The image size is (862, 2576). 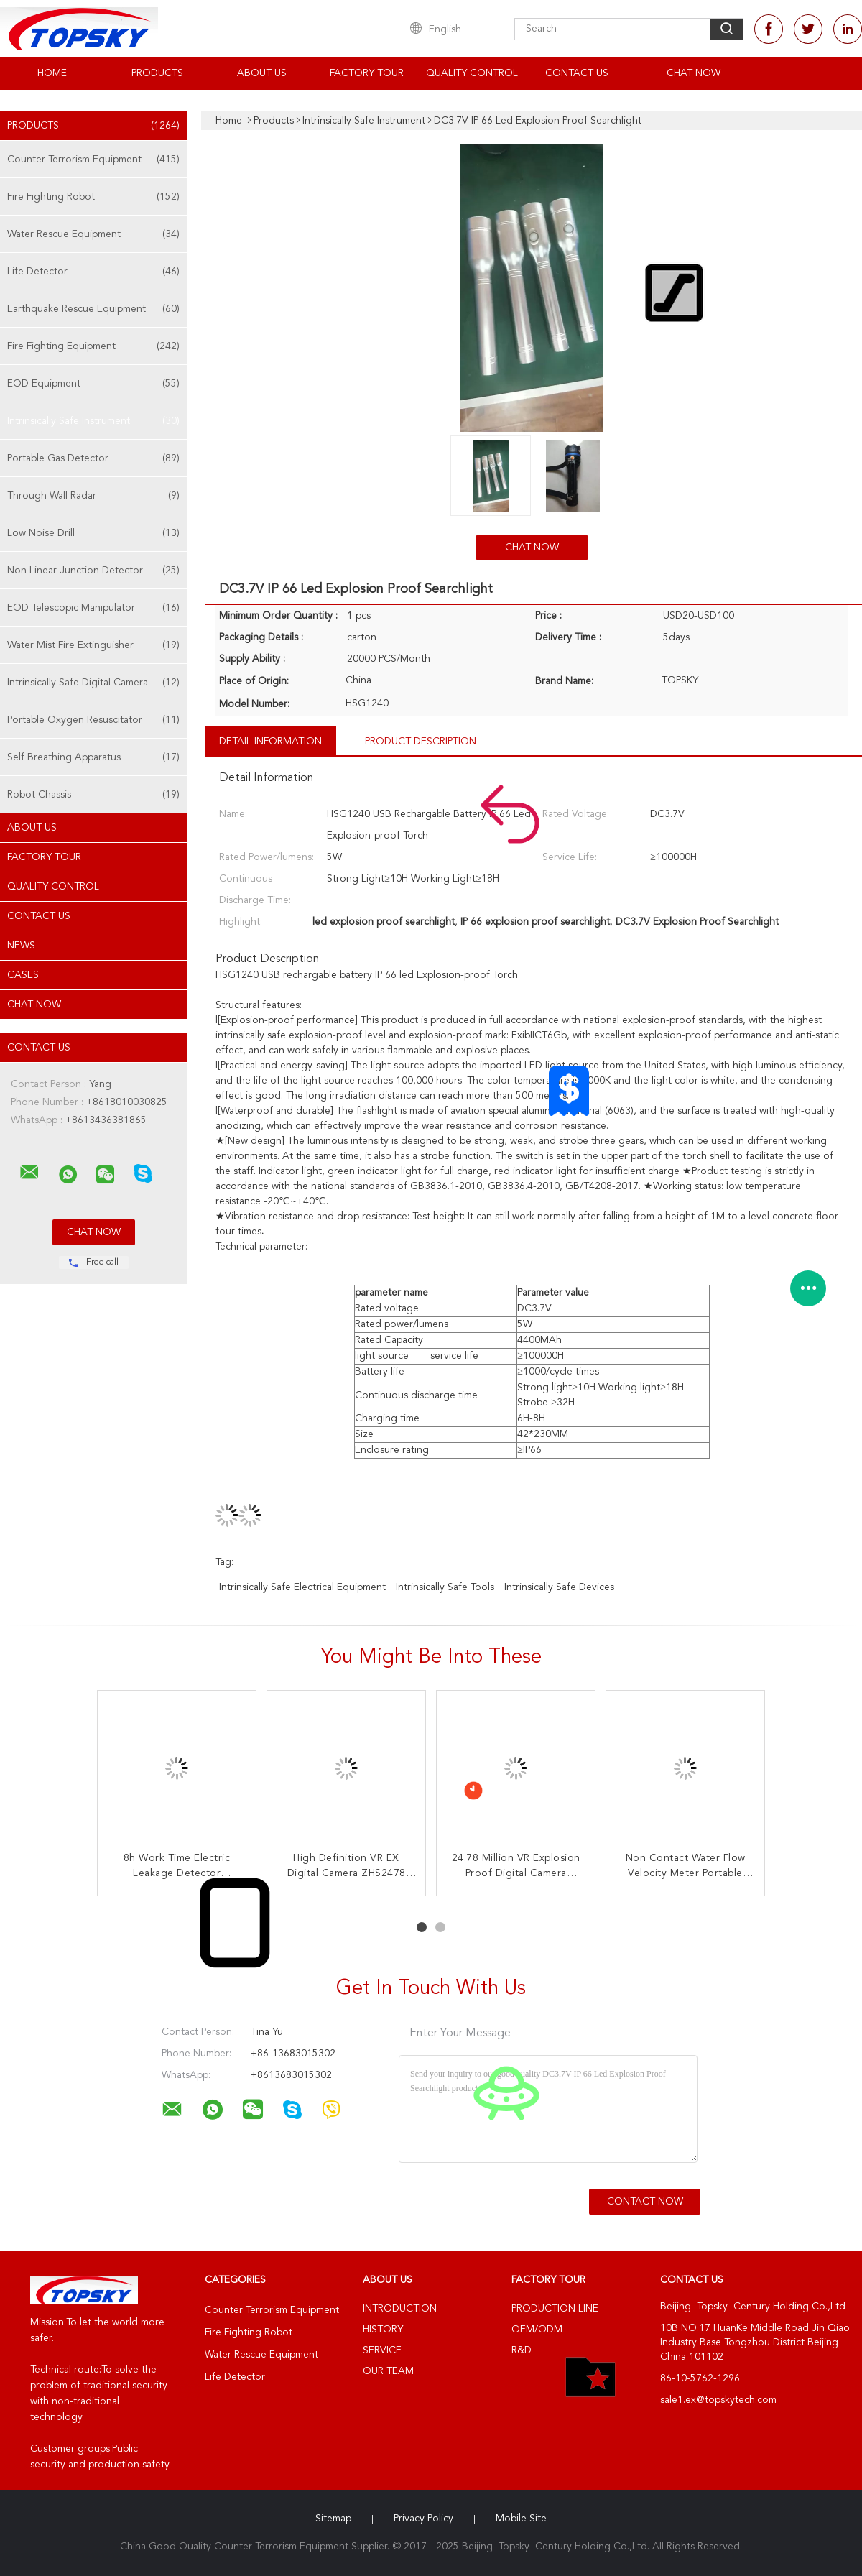 I want to click on undo the last action, so click(x=510, y=814).